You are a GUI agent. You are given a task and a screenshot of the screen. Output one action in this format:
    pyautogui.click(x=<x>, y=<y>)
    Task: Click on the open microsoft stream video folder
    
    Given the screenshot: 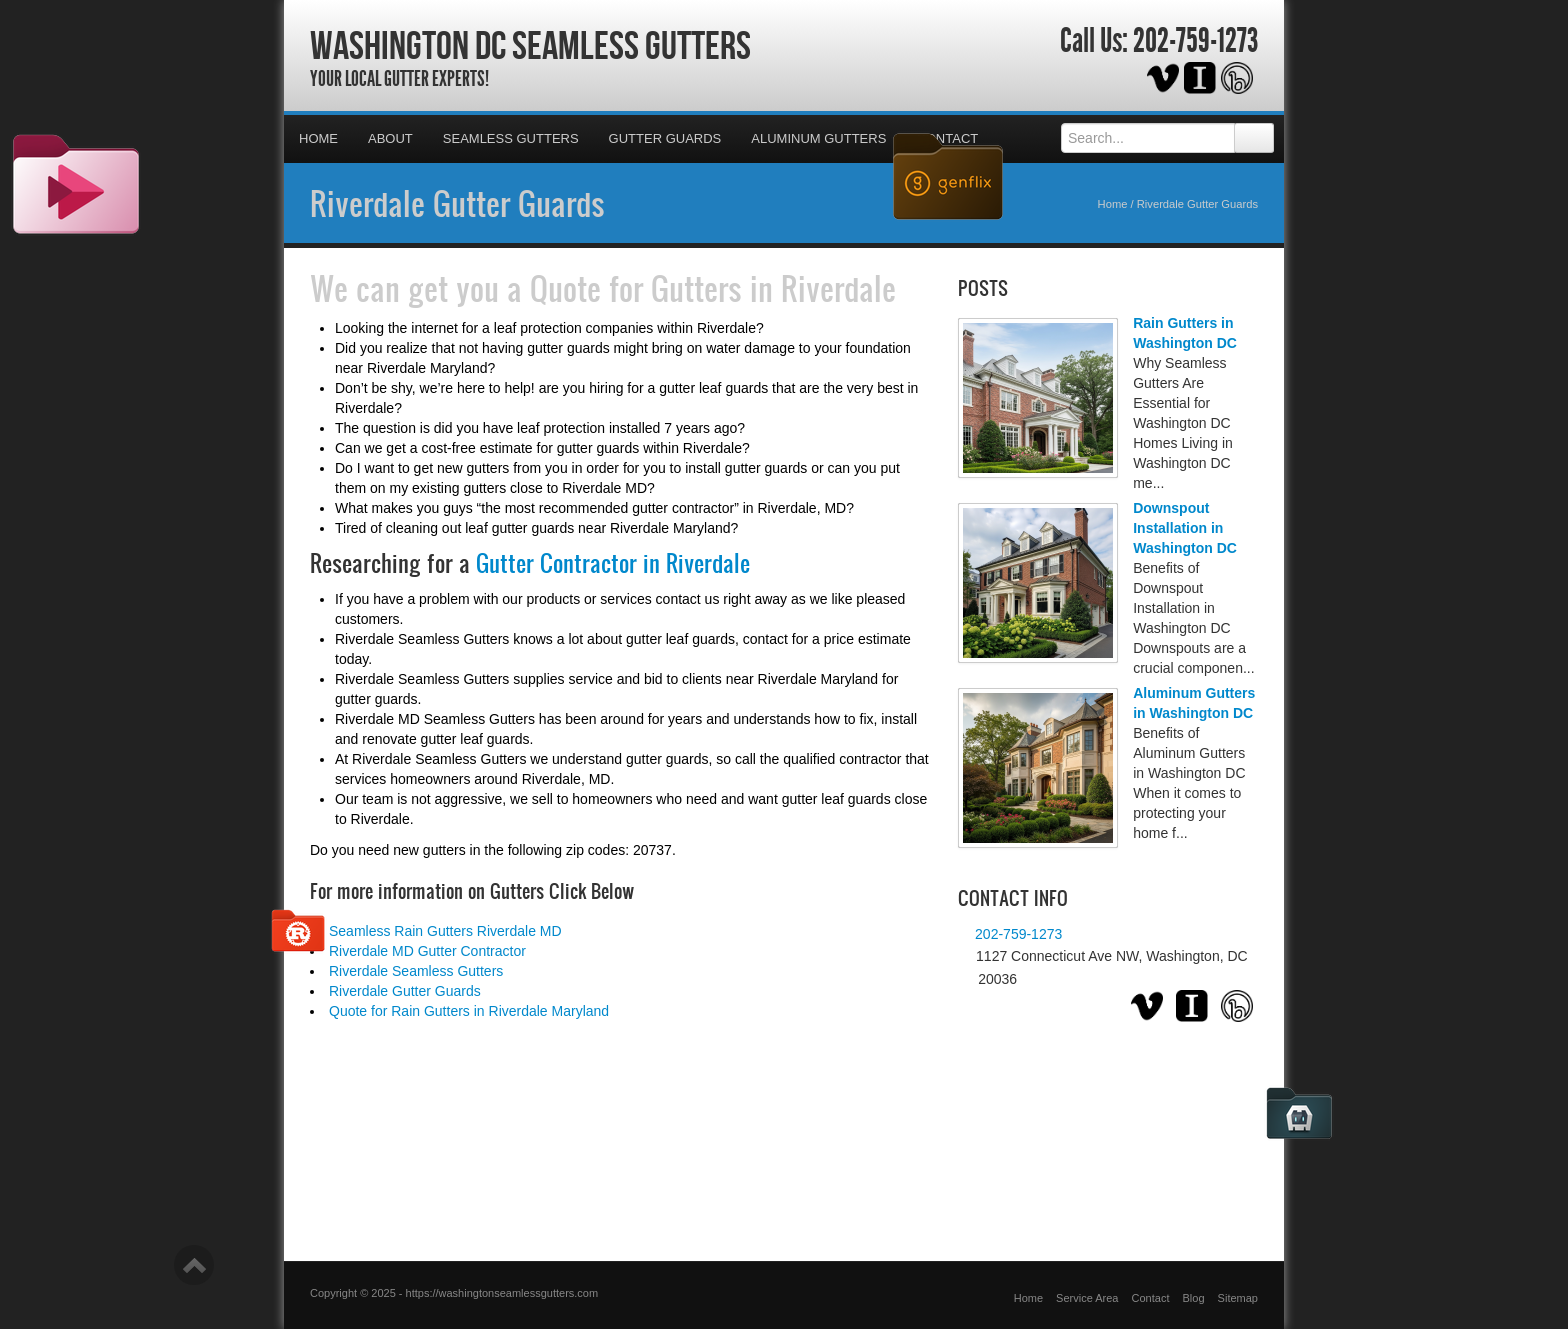 What is the action you would take?
    pyautogui.click(x=75, y=187)
    